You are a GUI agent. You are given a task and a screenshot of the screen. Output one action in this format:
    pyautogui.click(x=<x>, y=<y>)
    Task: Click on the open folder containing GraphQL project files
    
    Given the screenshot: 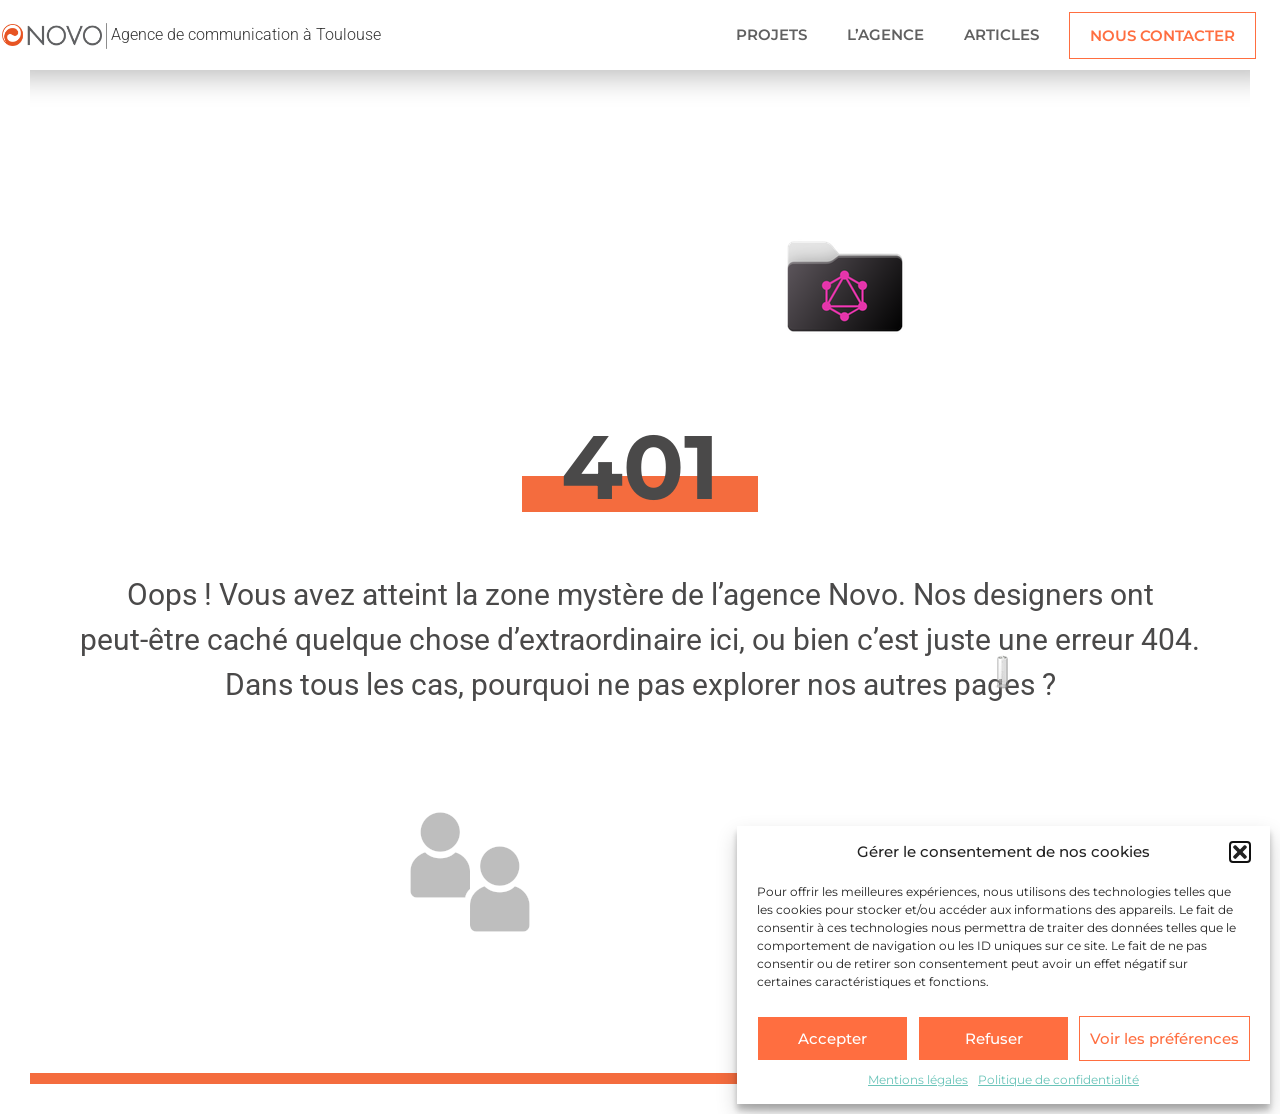 What is the action you would take?
    pyautogui.click(x=844, y=289)
    